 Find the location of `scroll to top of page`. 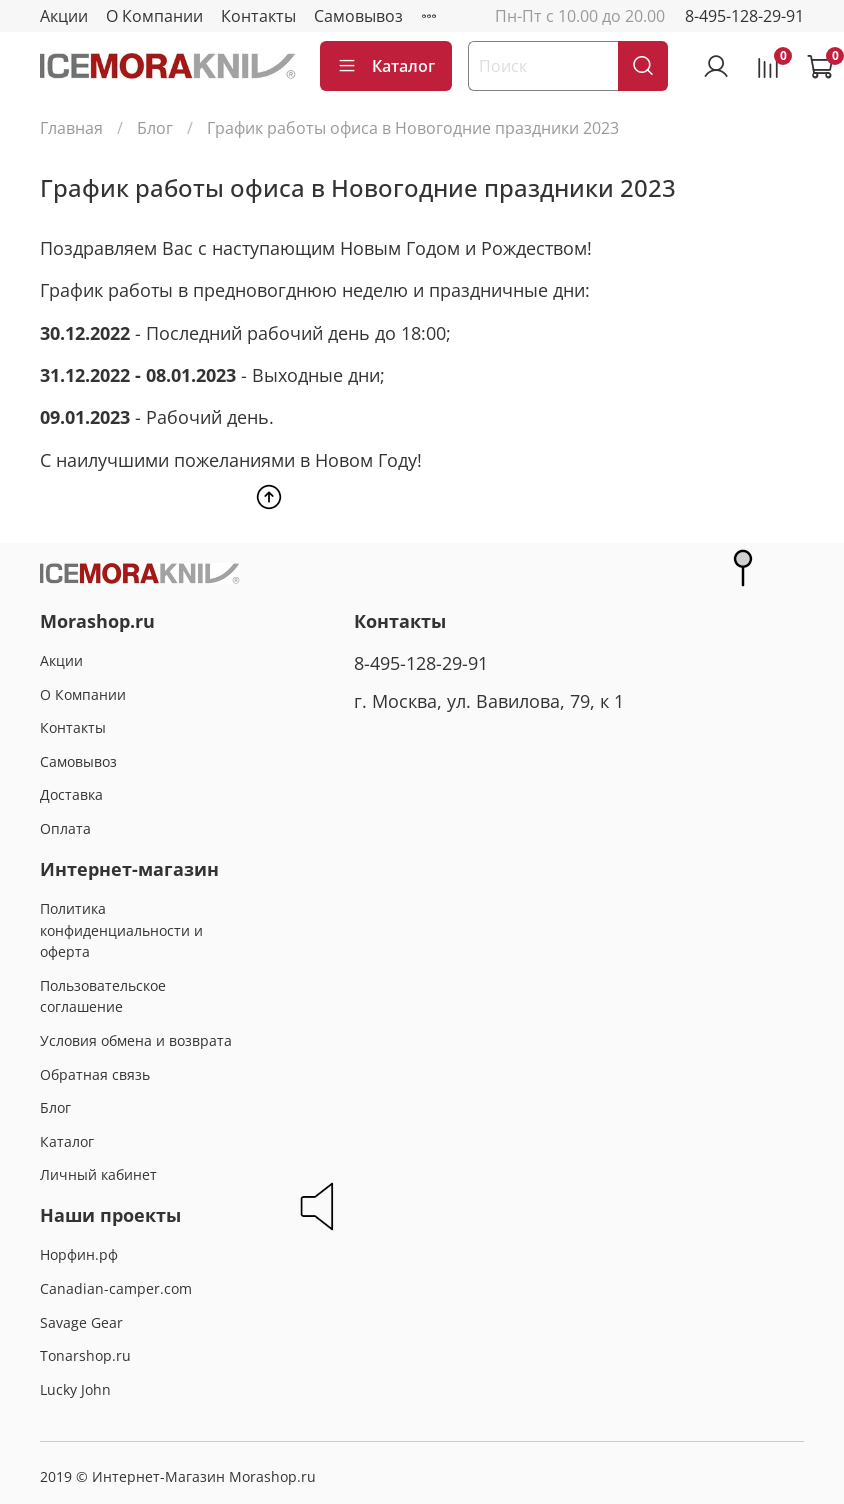

scroll to top of page is located at coordinates (269, 497).